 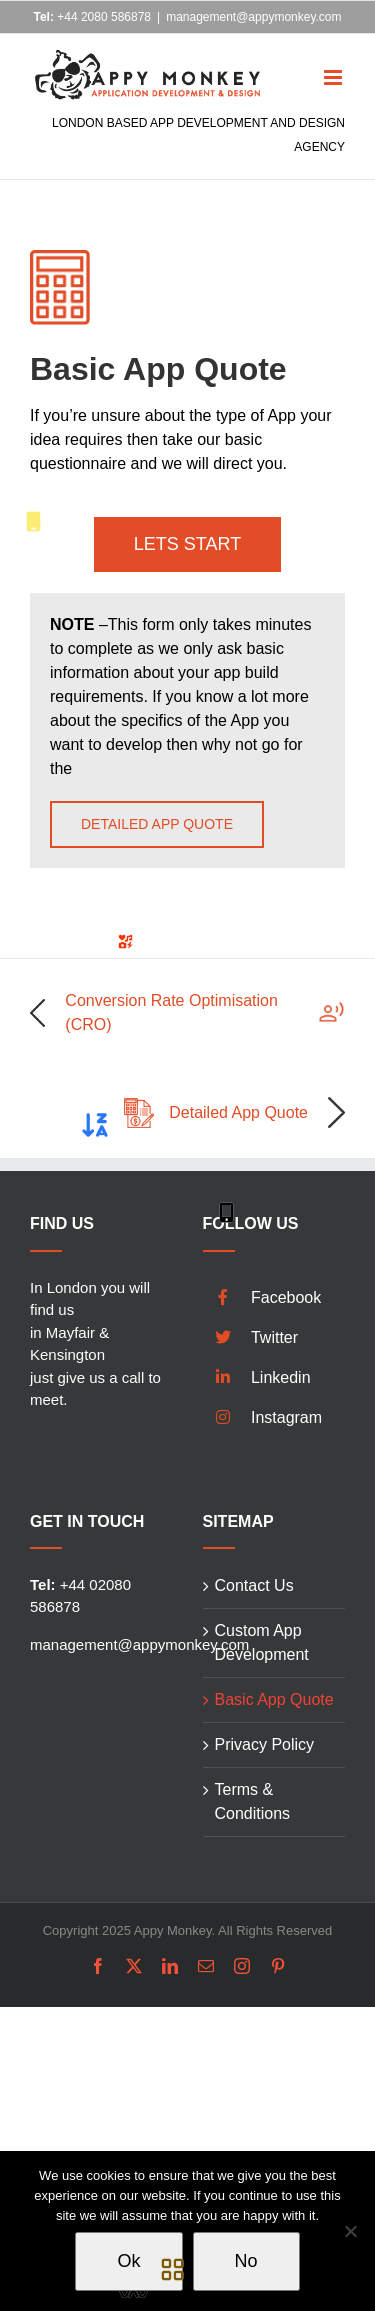 What do you see at coordinates (133, 2293) in the screenshot?
I see `vnv brand logo` at bounding box center [133, 2293].